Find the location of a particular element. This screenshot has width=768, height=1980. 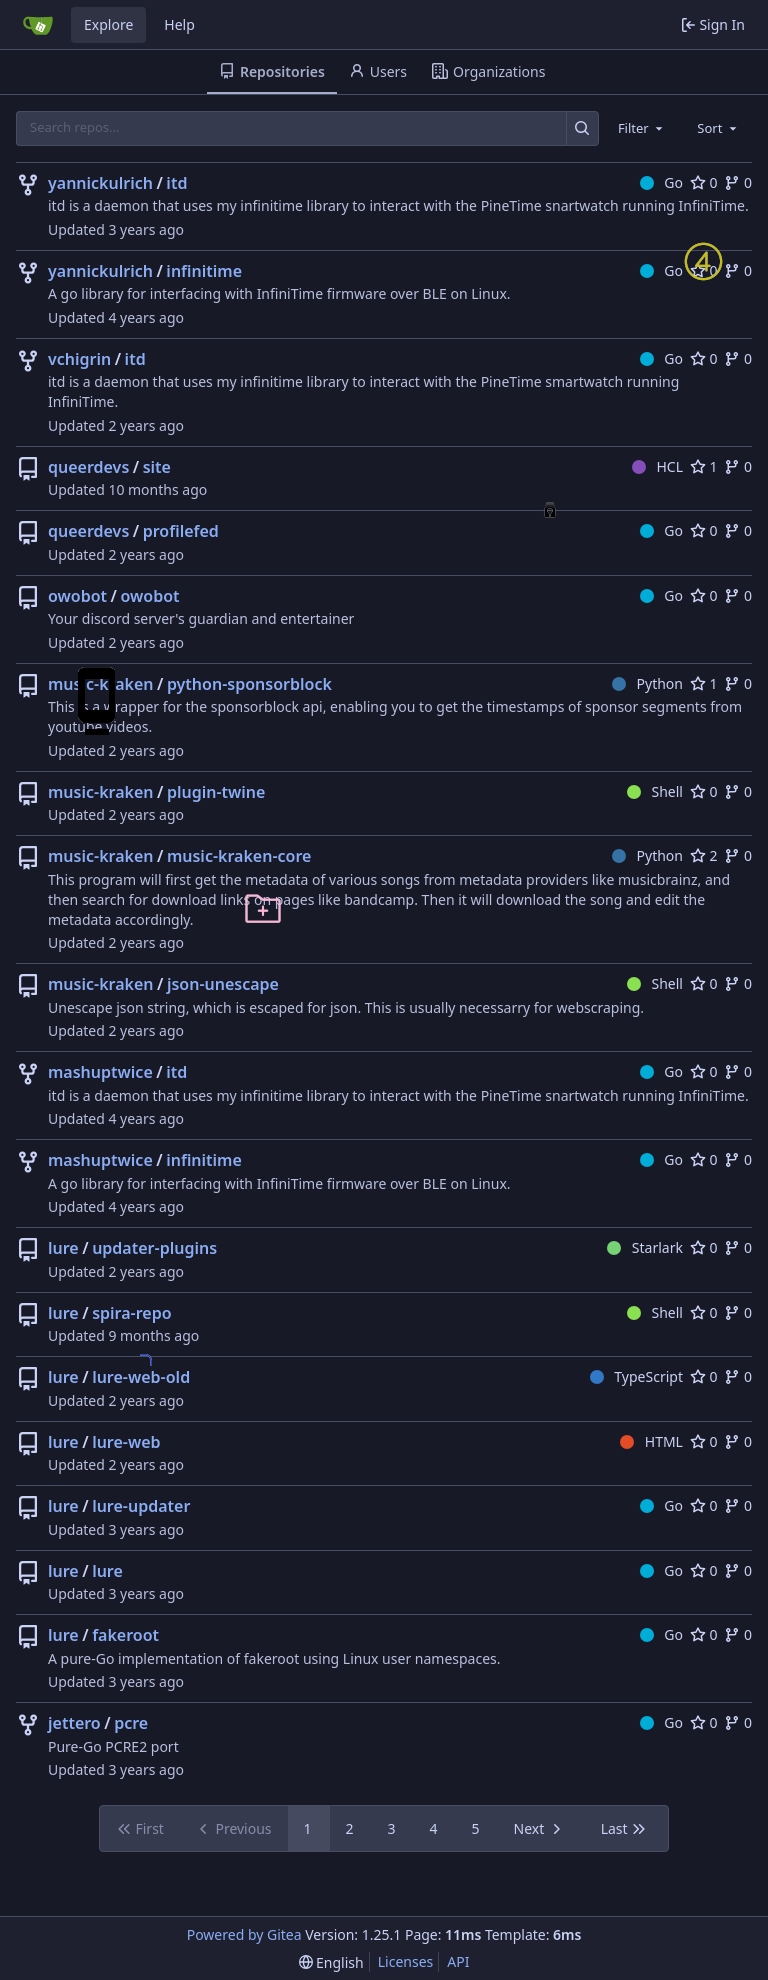

set top-right corner radius is located at coordinates (146, 1360).